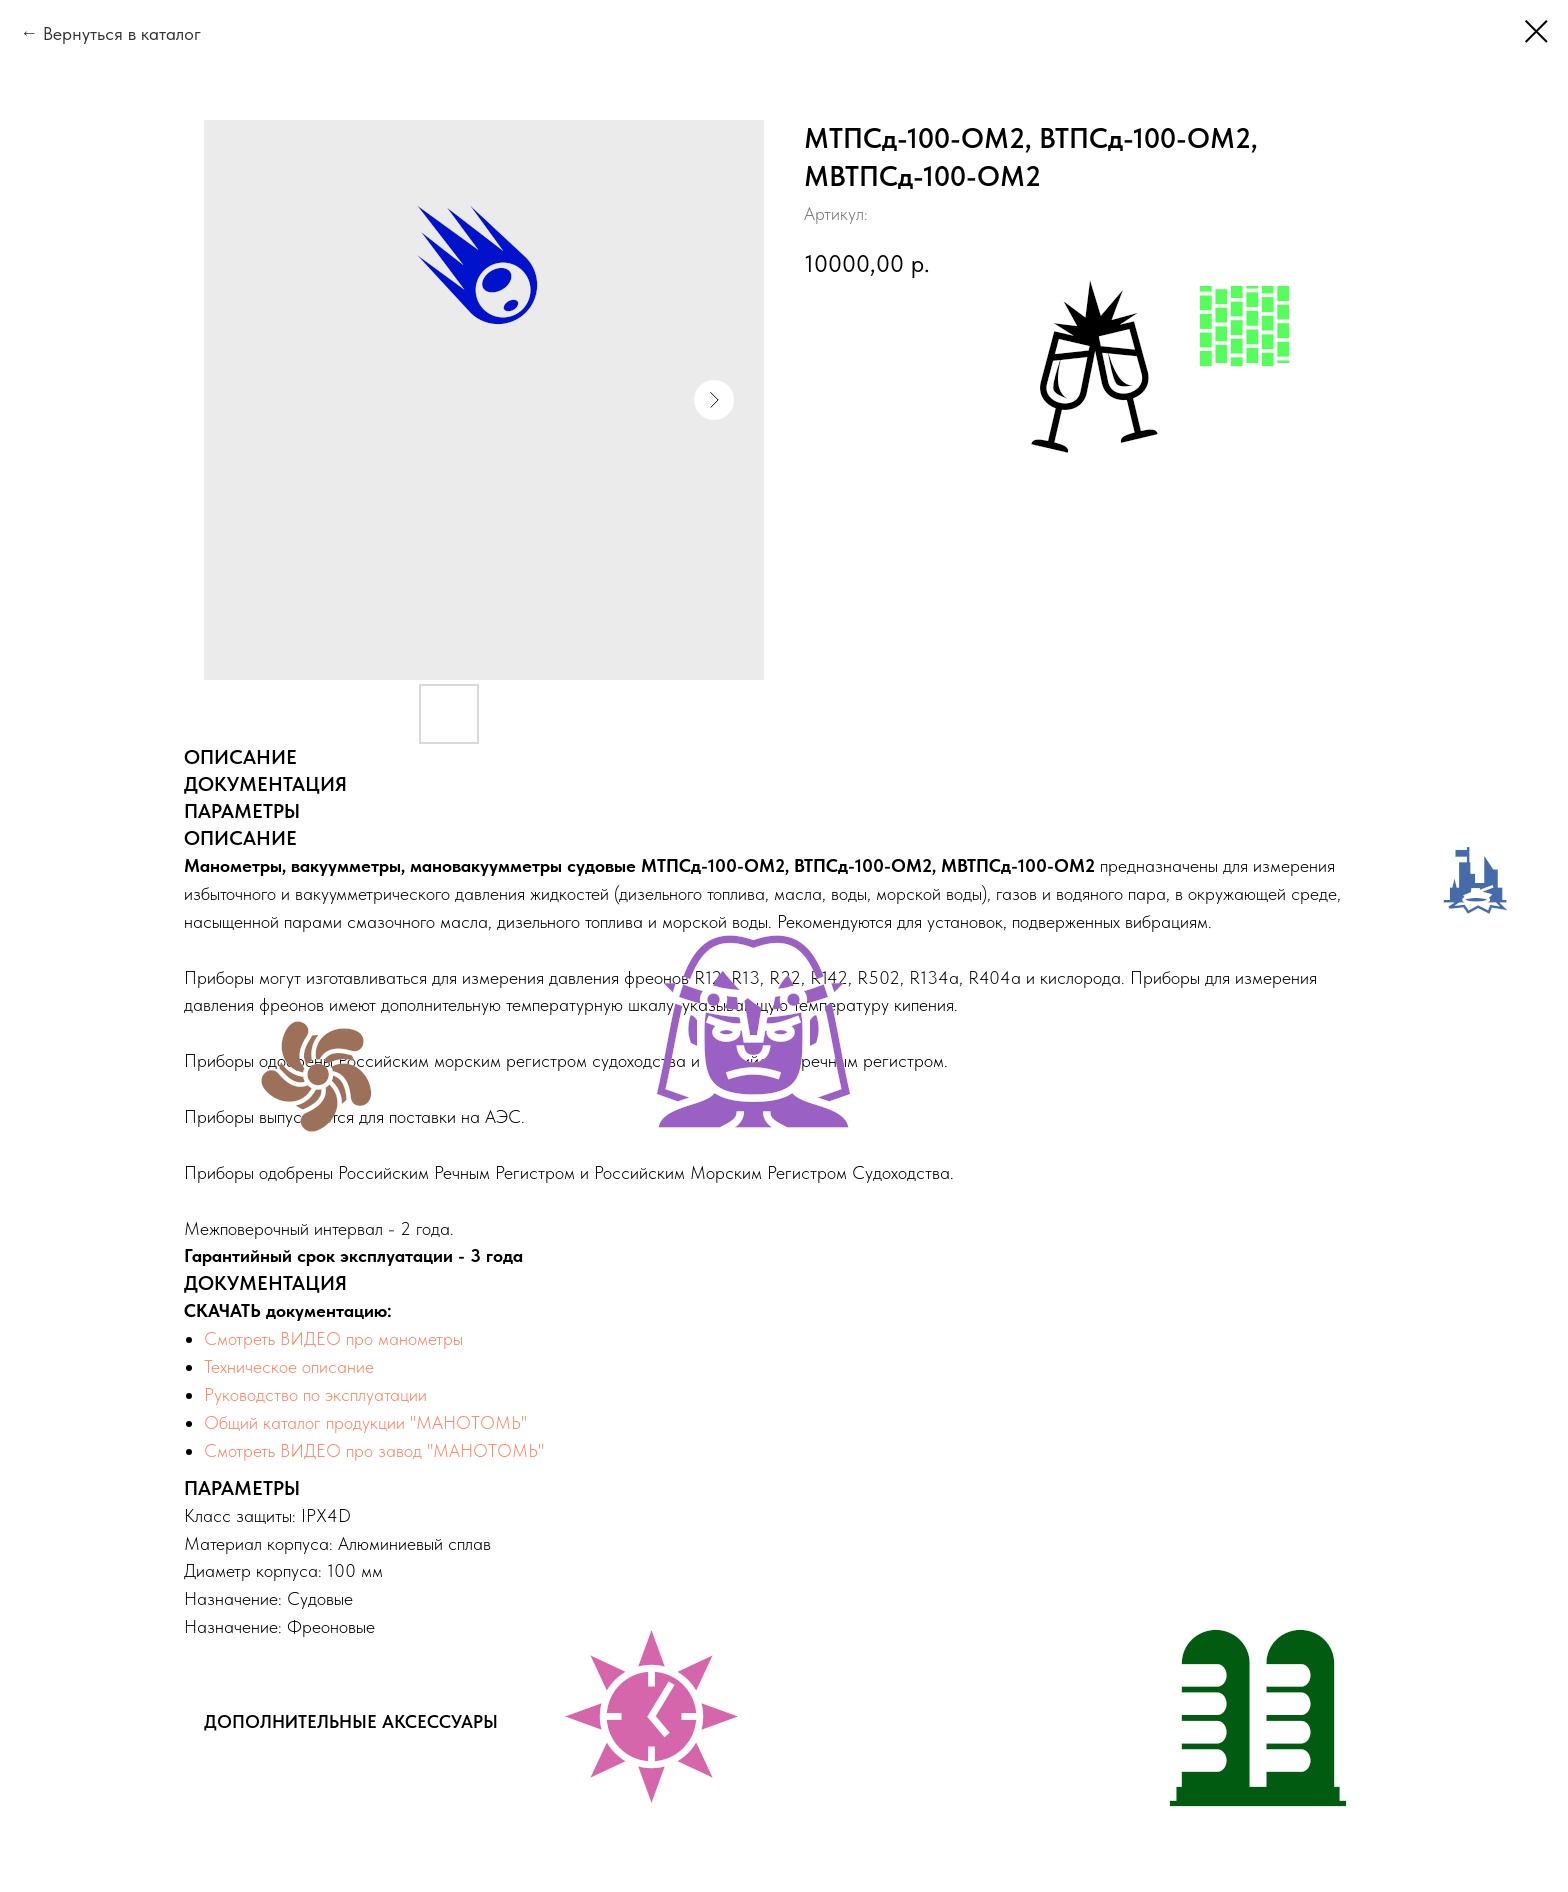 Image resolution: width=1568 pixels, height=1892 pixels. Describe the element at coordinates (477, 264) in the screenshot. I see `indicates a falling or dropping game element` at that location.